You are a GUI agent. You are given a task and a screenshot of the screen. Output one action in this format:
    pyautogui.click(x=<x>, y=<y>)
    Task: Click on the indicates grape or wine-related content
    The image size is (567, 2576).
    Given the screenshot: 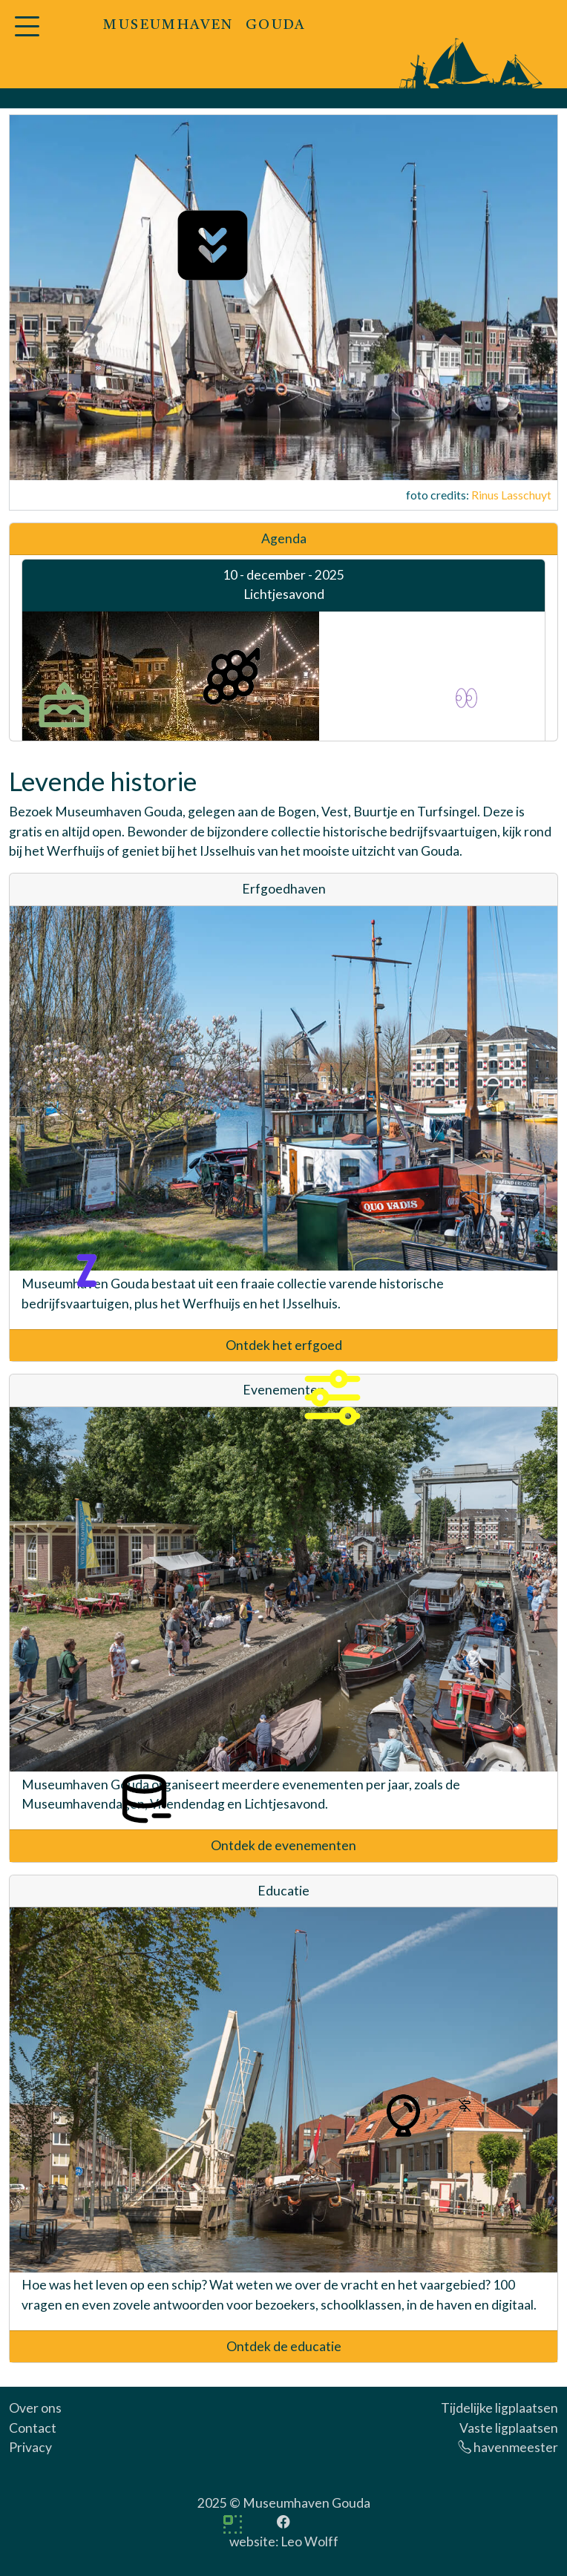 What is the action you would take?
    pyautogui.click(x=232, y=676)
    